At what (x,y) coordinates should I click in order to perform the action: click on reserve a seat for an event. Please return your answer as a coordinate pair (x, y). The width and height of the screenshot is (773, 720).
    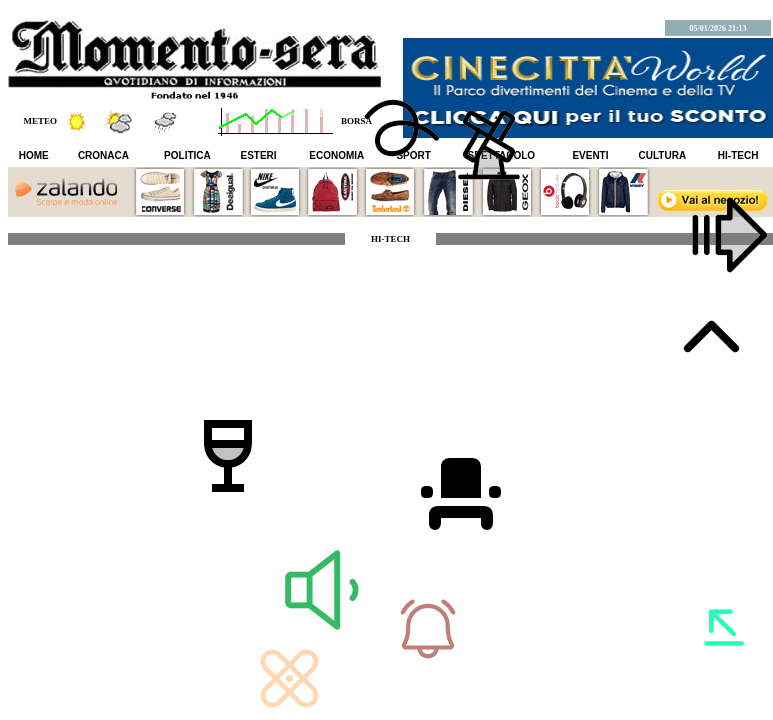
    Looking at the image, I should click on (461, 494).